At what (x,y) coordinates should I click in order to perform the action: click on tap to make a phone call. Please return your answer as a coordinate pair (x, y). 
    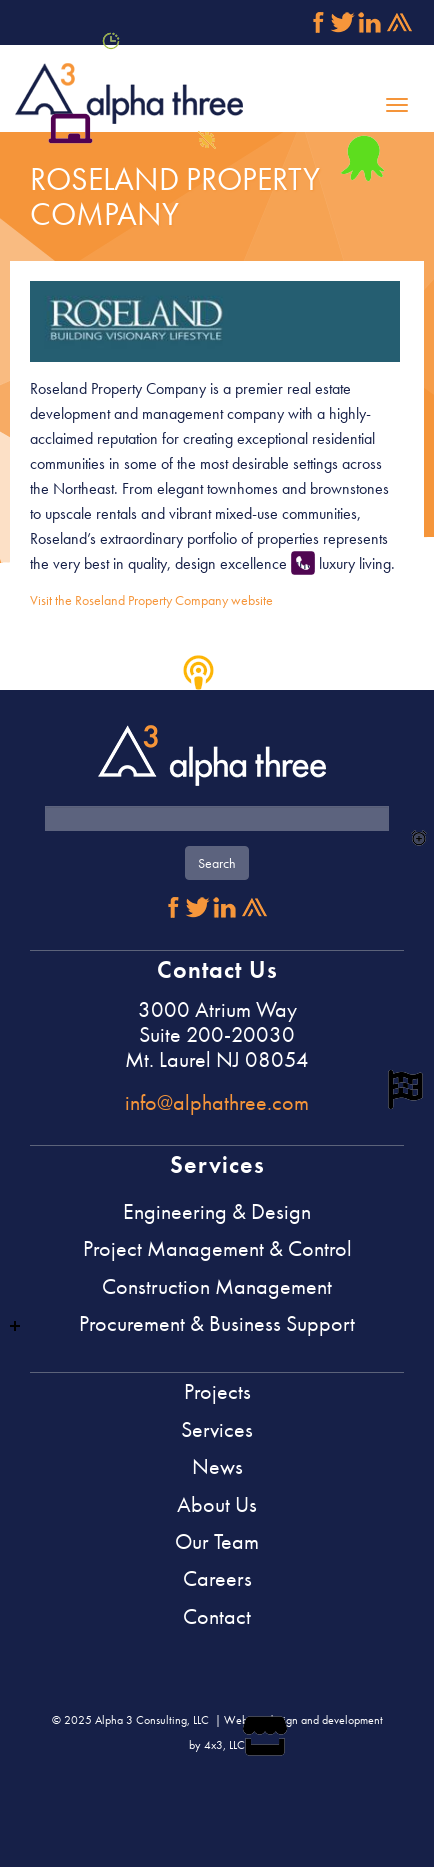
    Looking at the image, I should click on (303, 563).